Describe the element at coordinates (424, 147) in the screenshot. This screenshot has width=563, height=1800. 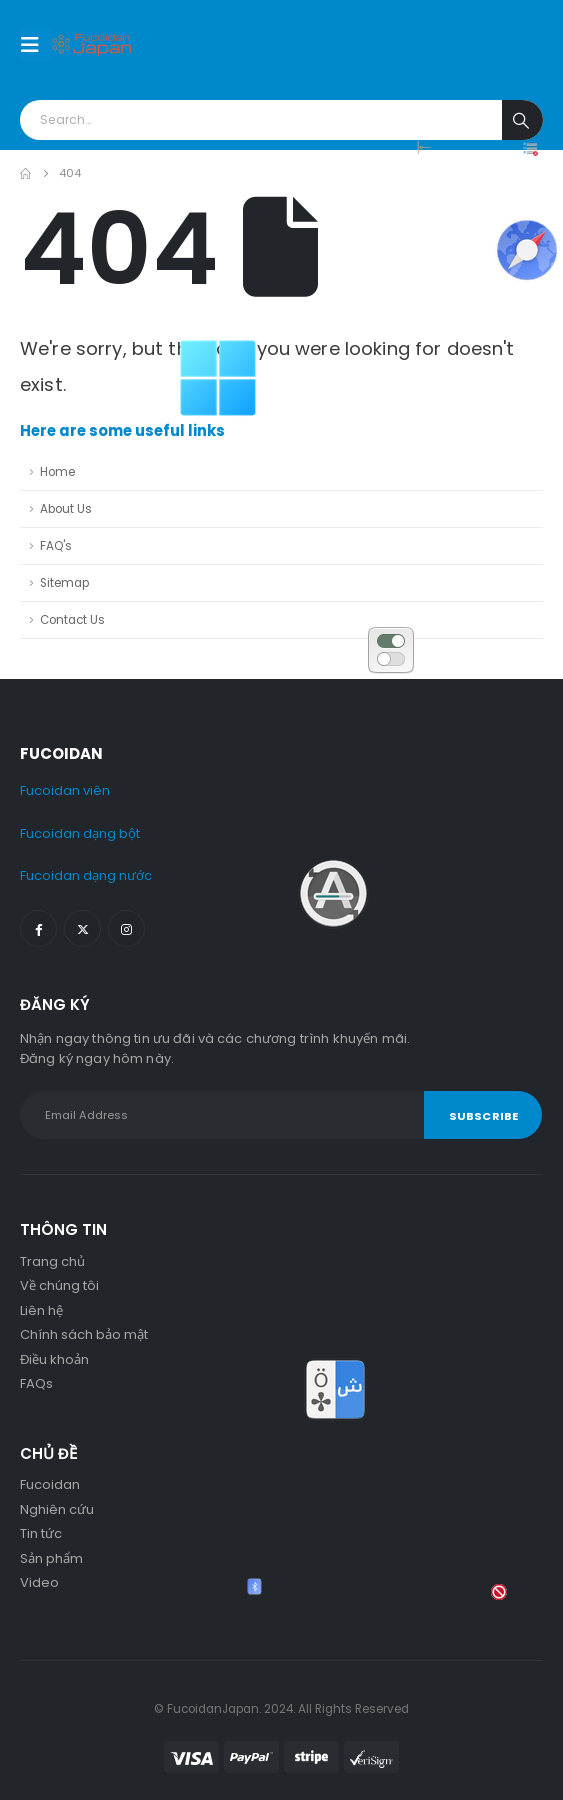
I see `go to the first item in a list or sequence` at that location.